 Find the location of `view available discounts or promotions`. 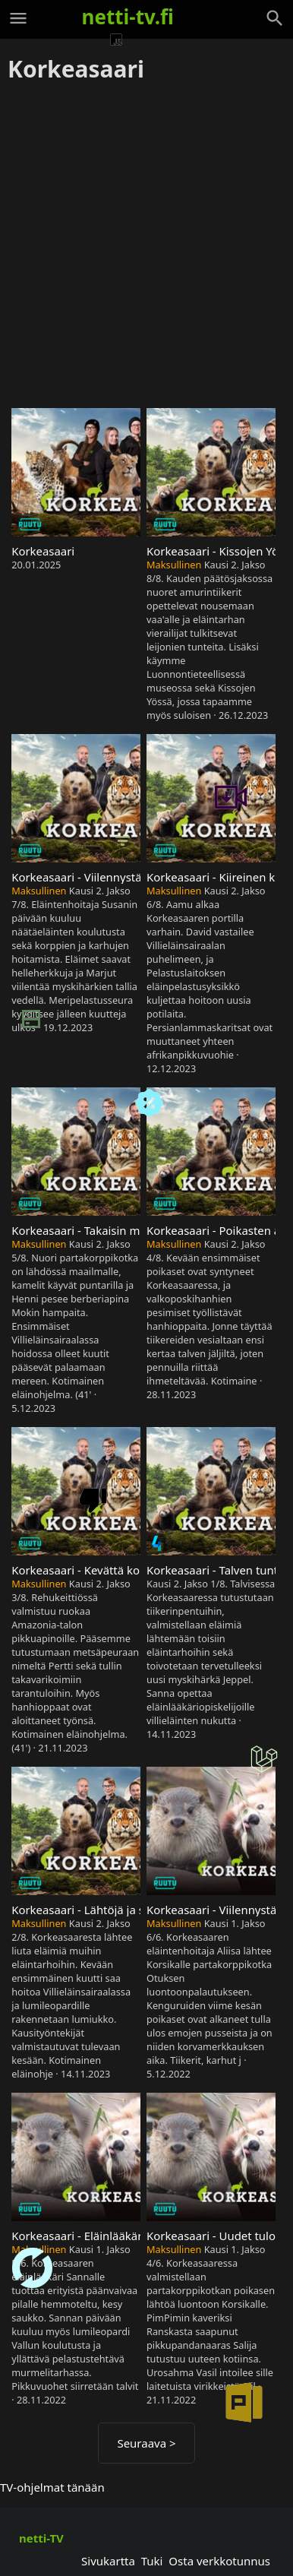

view available discounts or promotions is located at coordinates (149, 1103).